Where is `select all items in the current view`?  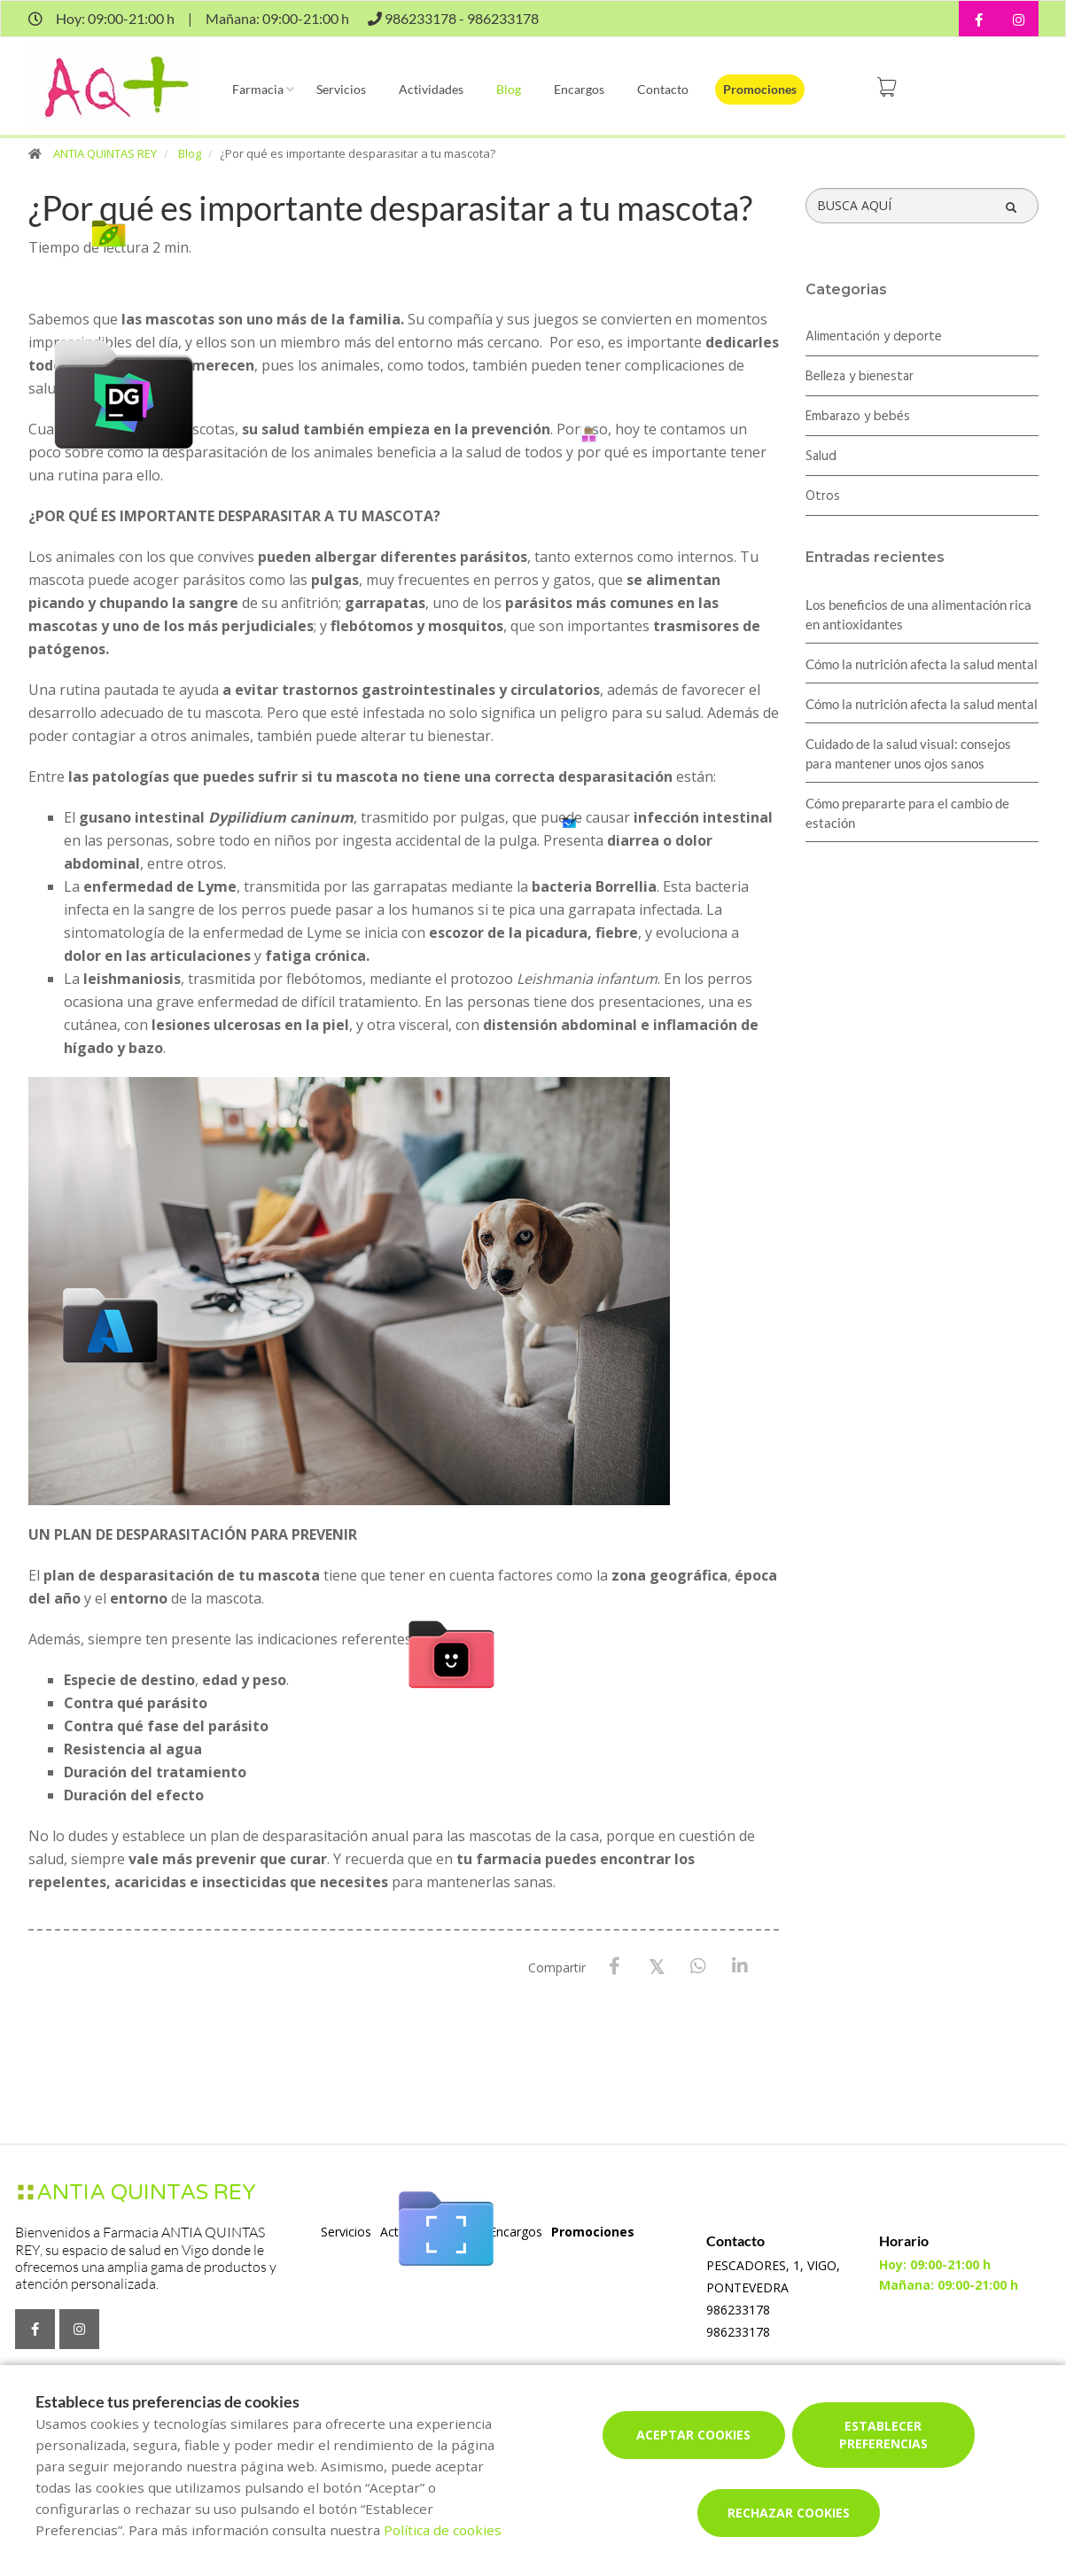
select all items in the current view is located at coordinates (588, 434).